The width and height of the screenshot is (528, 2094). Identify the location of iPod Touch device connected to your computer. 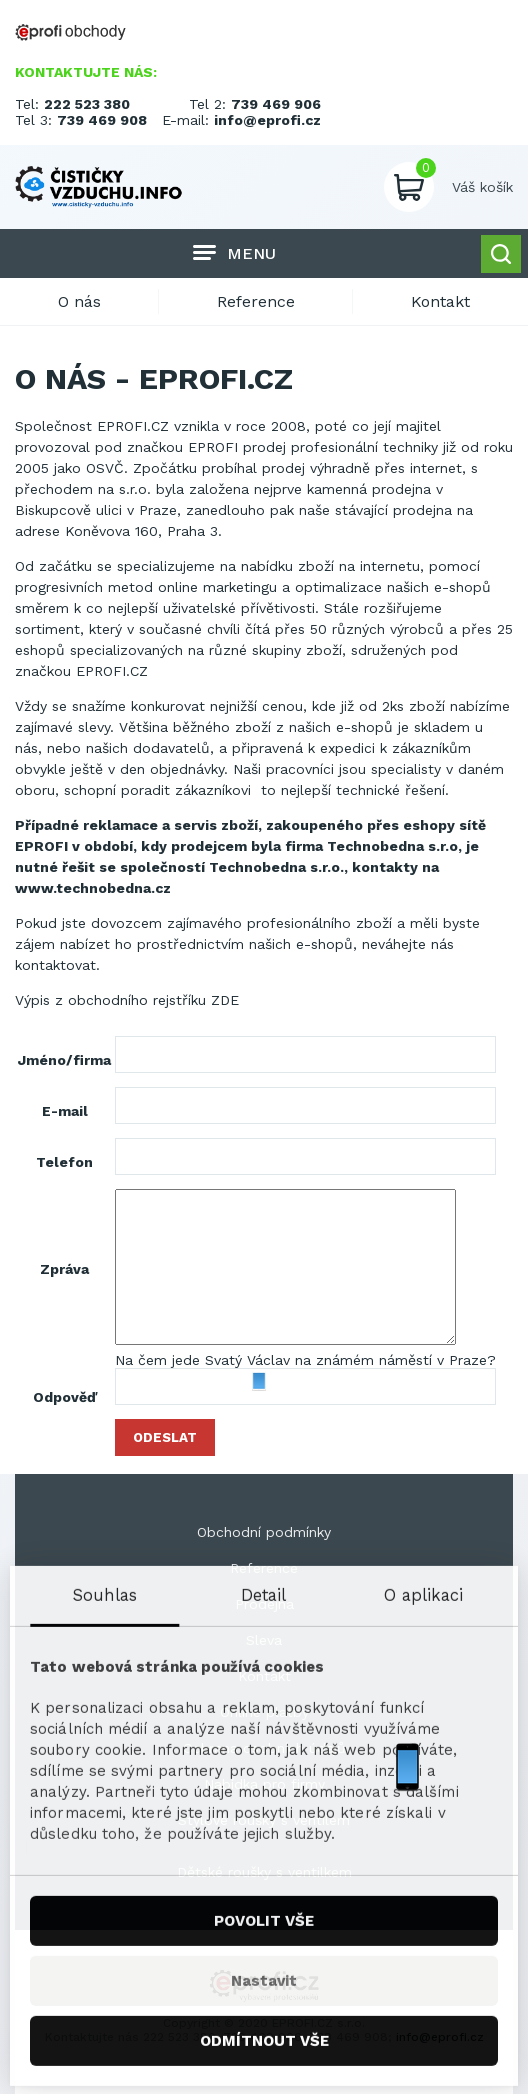
(407, 1767).